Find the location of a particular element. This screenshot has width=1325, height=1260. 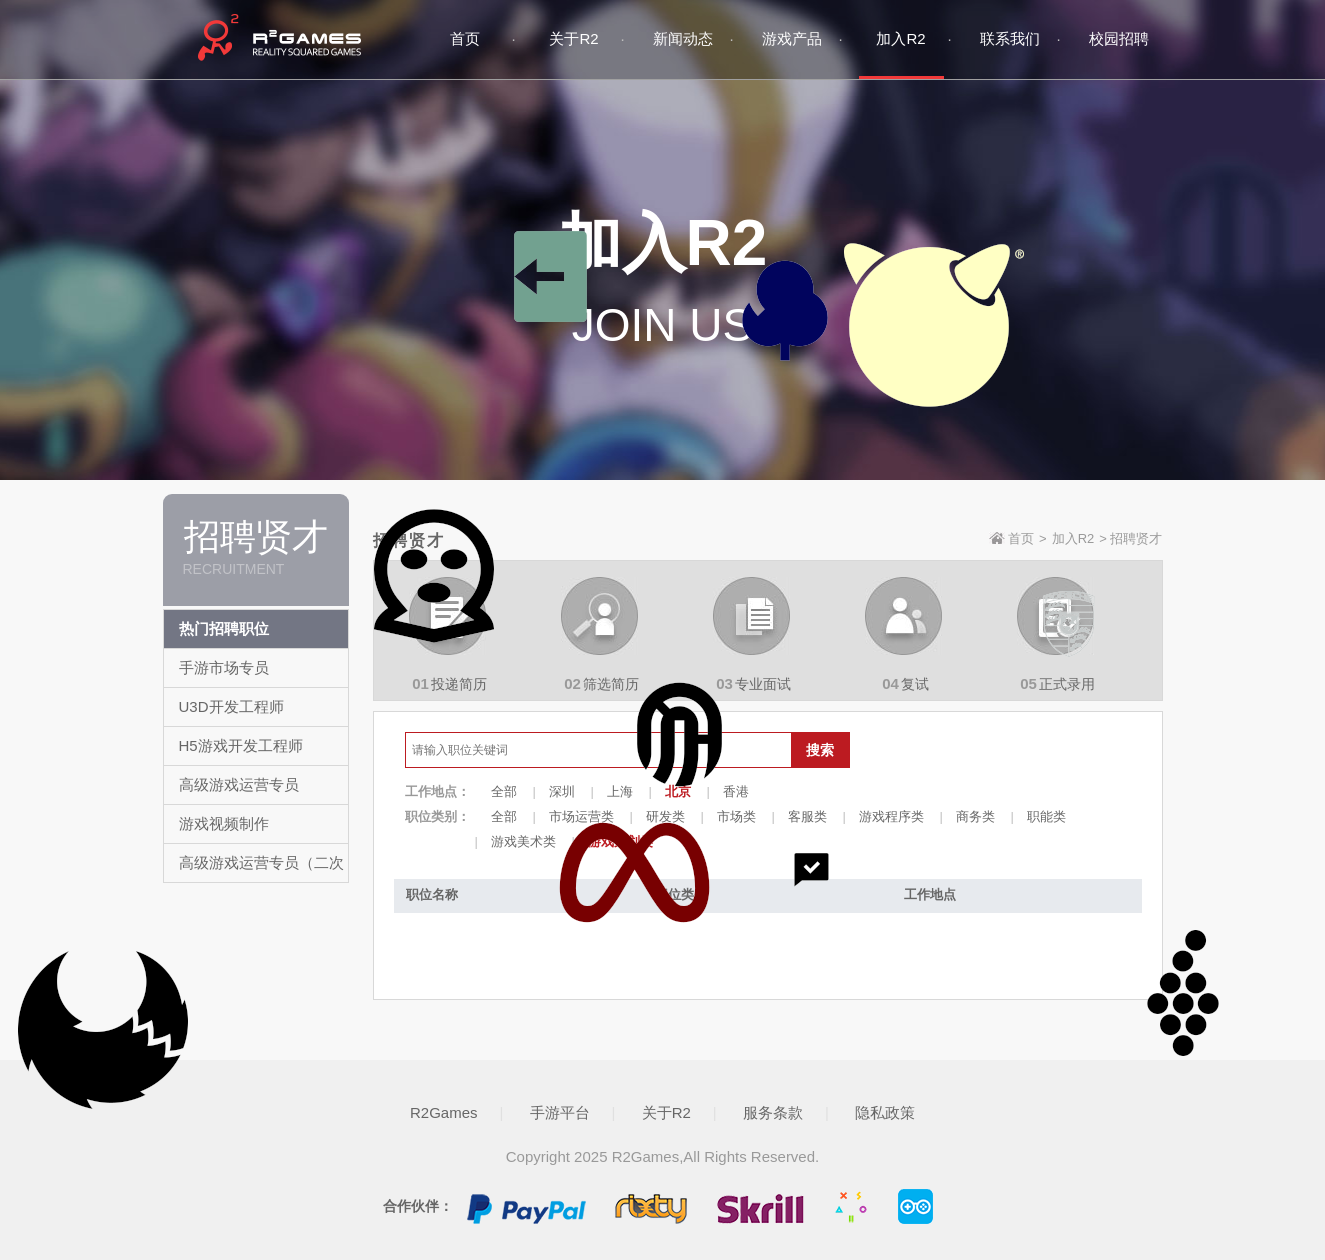

authenticate with fingerprint biometrics is located at coordinates (679, 734).